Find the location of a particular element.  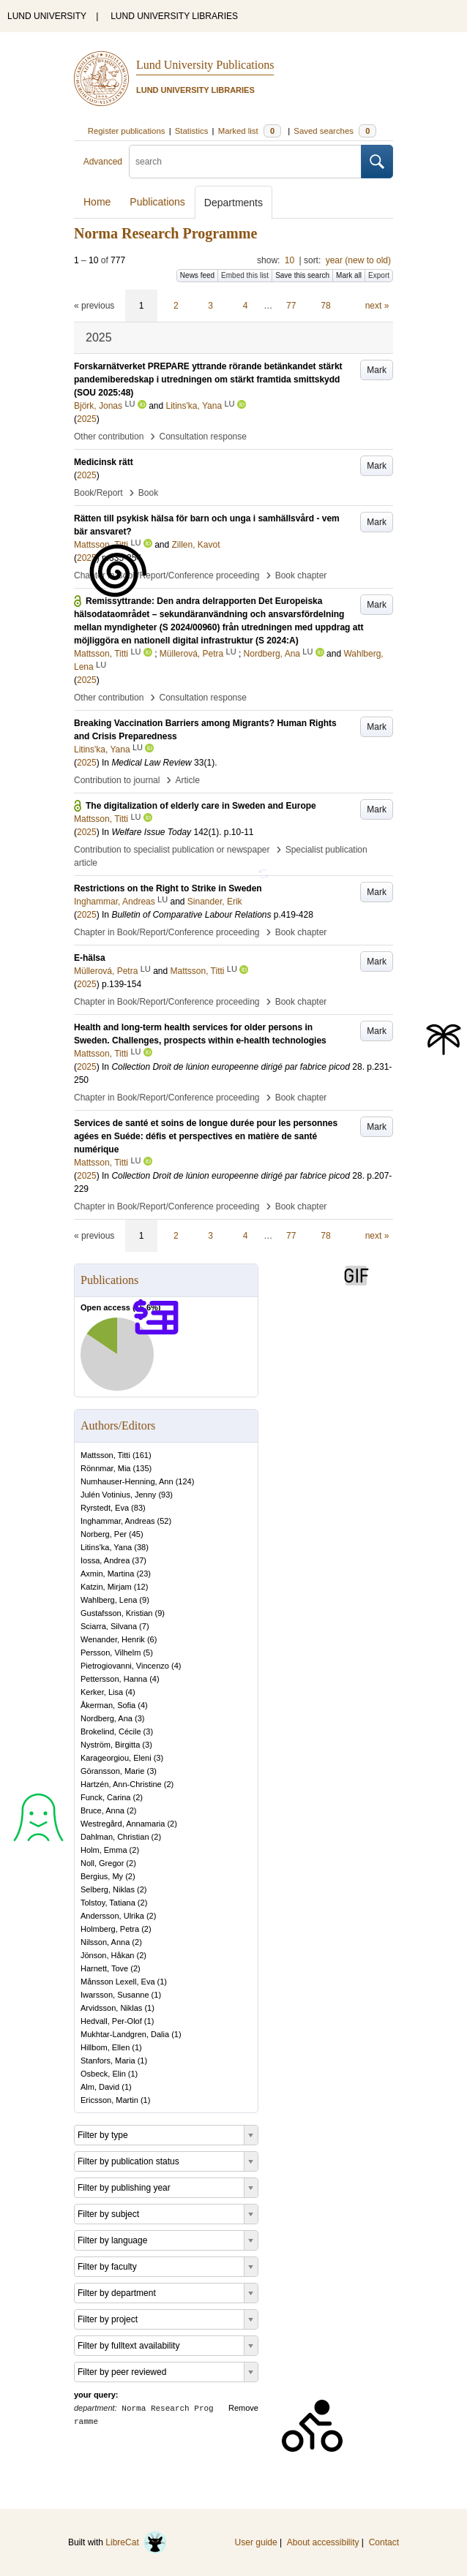

access bike rental or cycling options is located at coordinates (312, 2428).